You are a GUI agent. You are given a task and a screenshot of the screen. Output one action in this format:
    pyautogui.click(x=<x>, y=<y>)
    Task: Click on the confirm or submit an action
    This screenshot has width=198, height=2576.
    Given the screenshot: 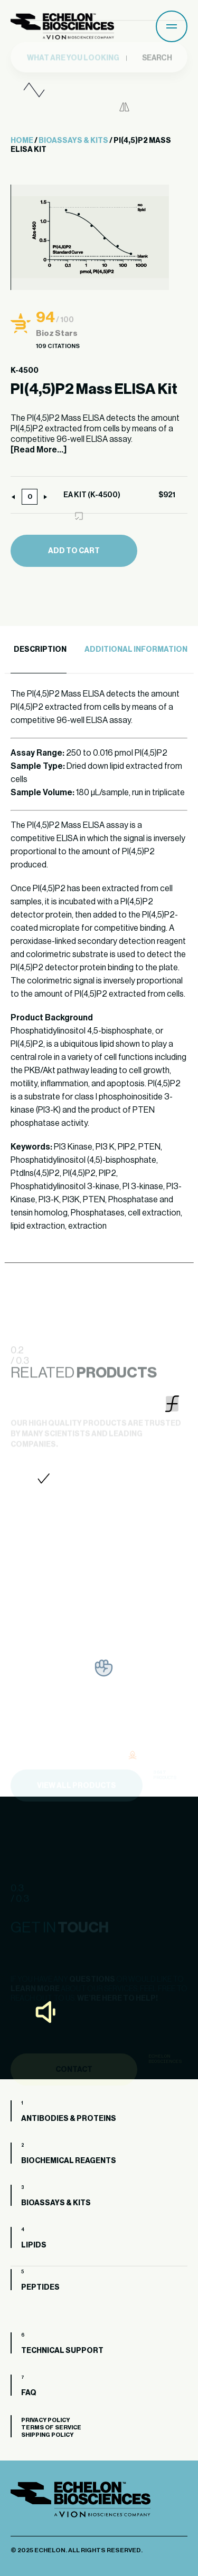 What is the action you would take?
    pyautogui.click(x=43, y=1478)
    